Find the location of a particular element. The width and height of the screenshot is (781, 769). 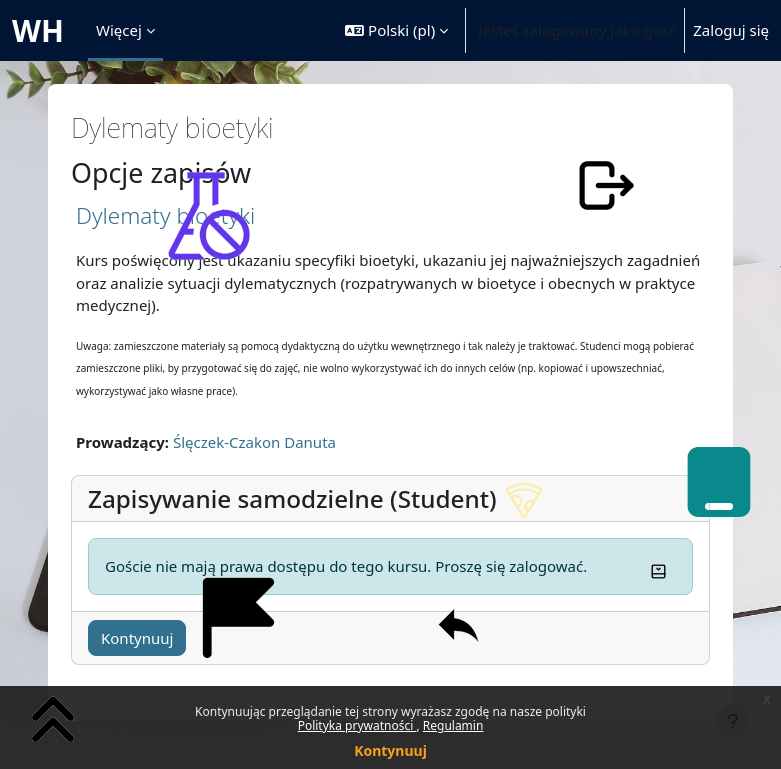

stop or cancel a running test is located at coordinates (206, 216).